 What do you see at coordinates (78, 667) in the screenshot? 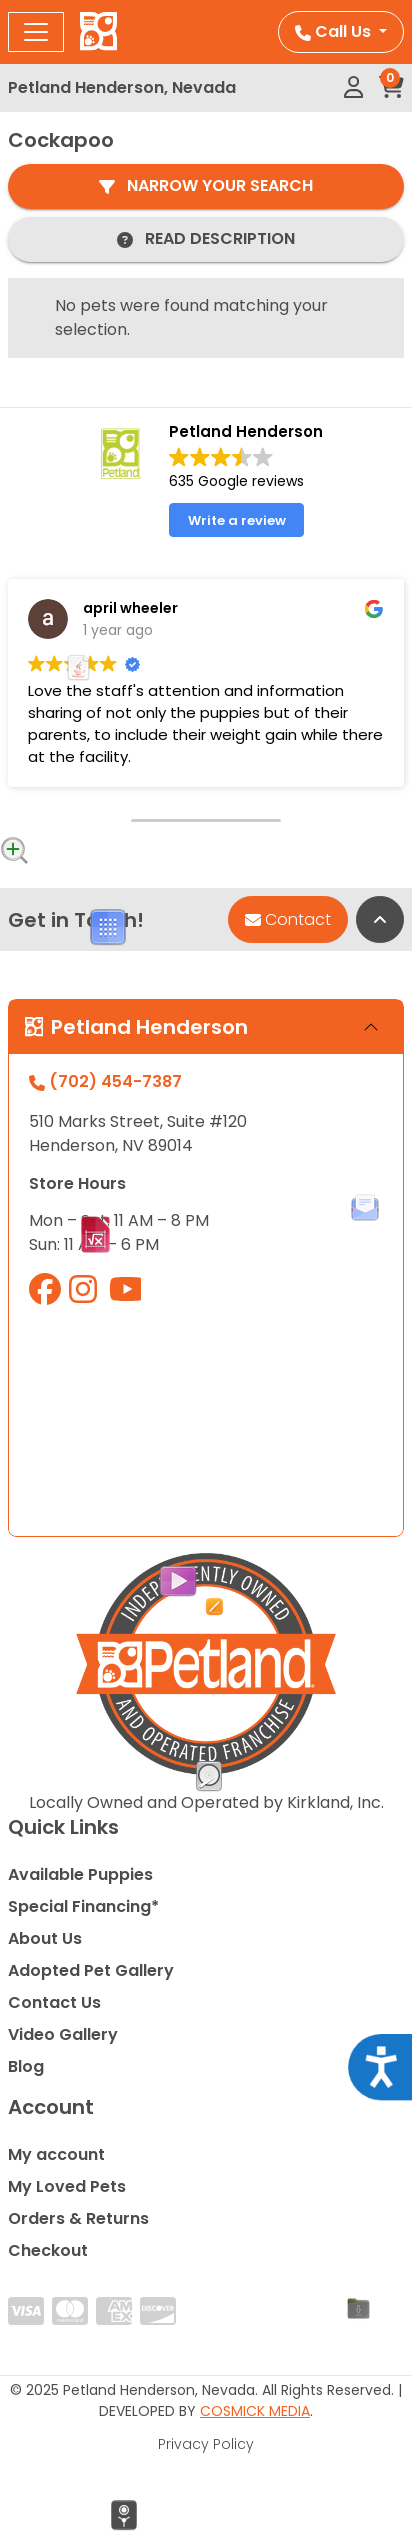
I see `indicates a java source code file` at bounding box center [78, 667].